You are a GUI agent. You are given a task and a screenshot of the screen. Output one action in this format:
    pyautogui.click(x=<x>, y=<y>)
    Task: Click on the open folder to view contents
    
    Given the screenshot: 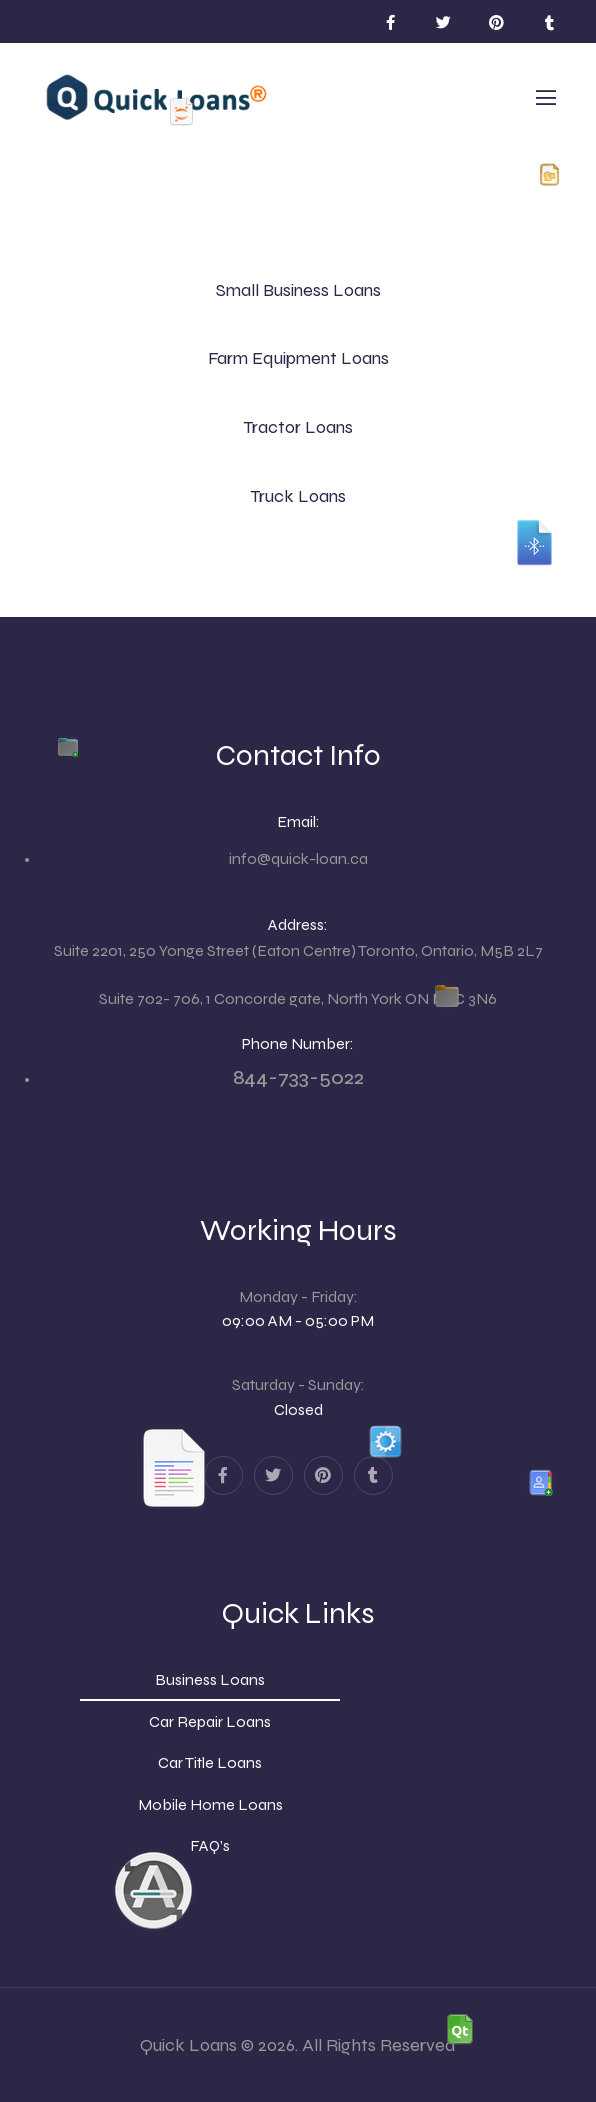 What is the action you would take?
    pyautogui.click(x=447, y=996)
    